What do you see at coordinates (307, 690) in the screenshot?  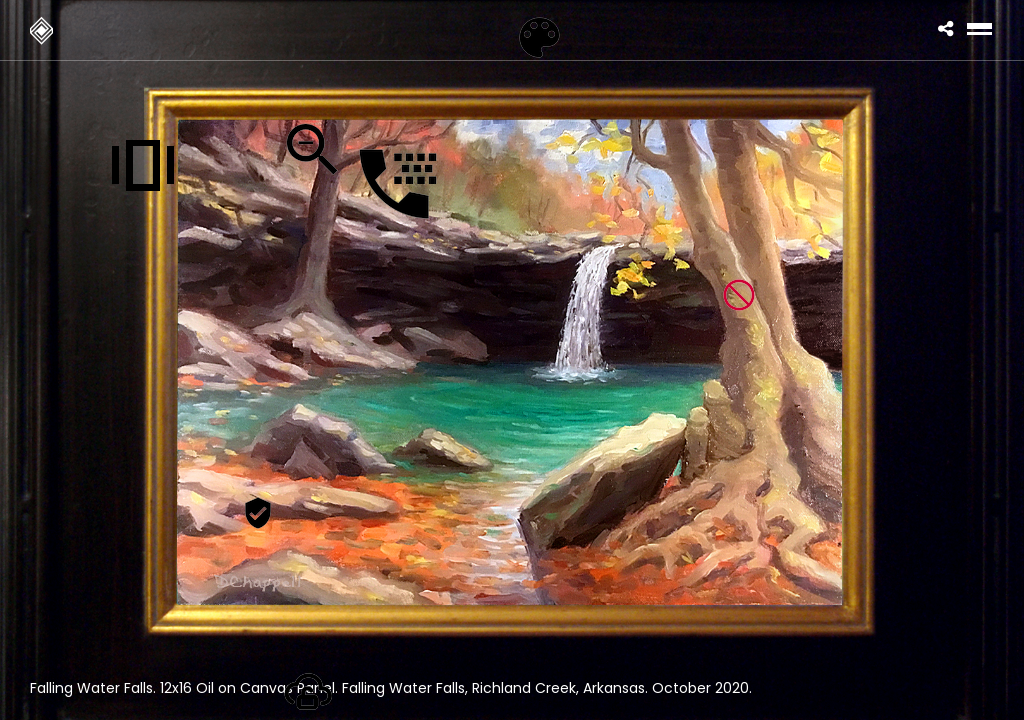 I see `cloud storage with unlocked security` at bounding box center [307, 690].